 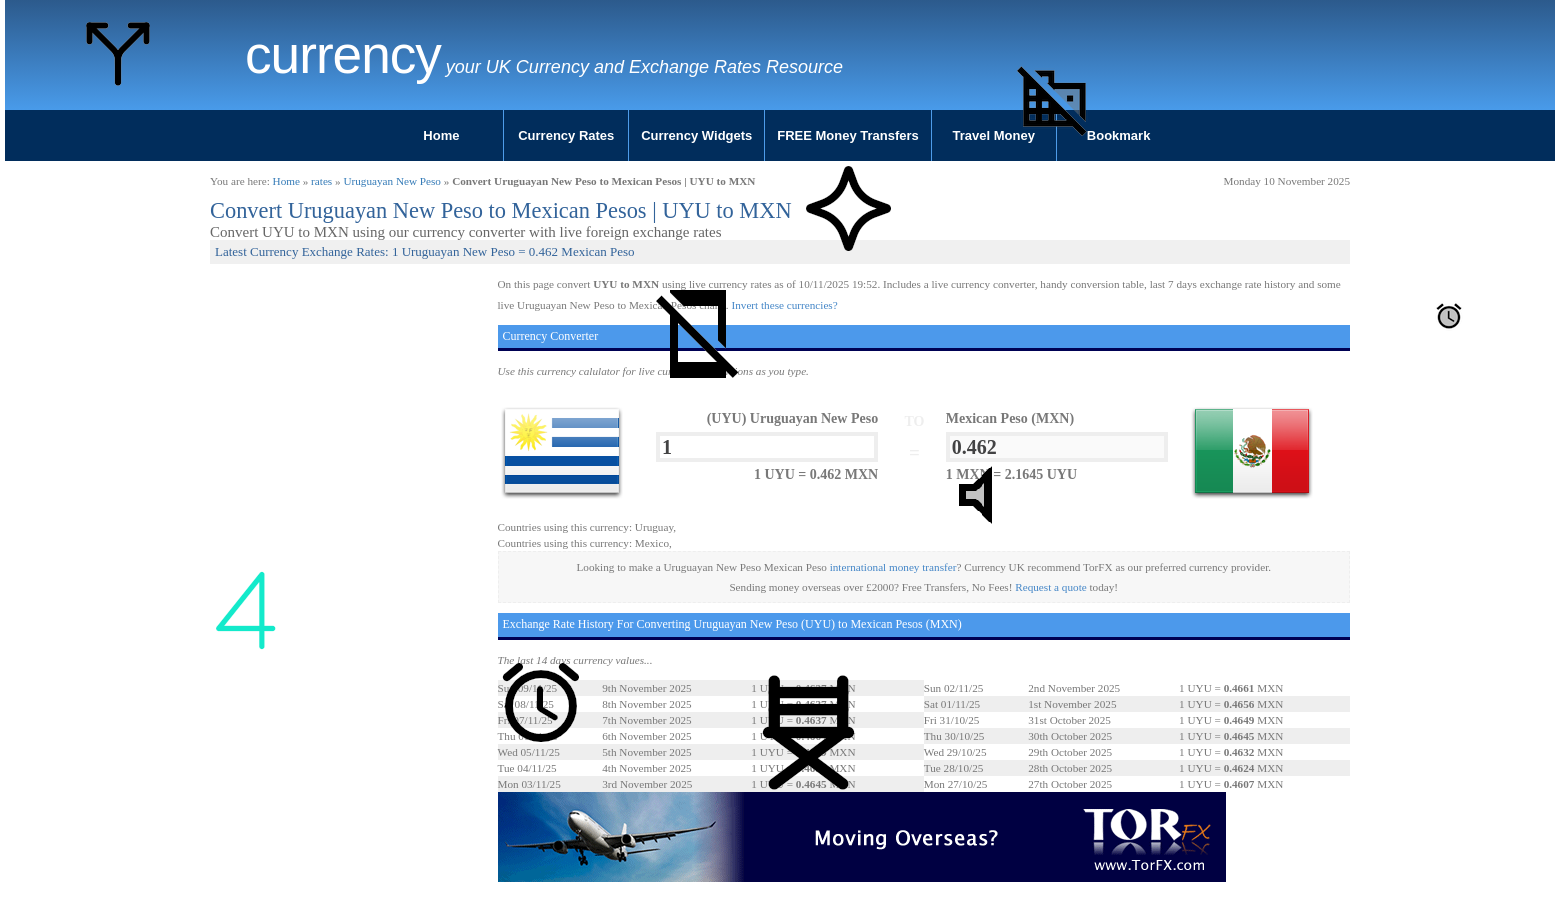 I want to click on indicates a domain or website is disabled, so click(x=1054, y=98).